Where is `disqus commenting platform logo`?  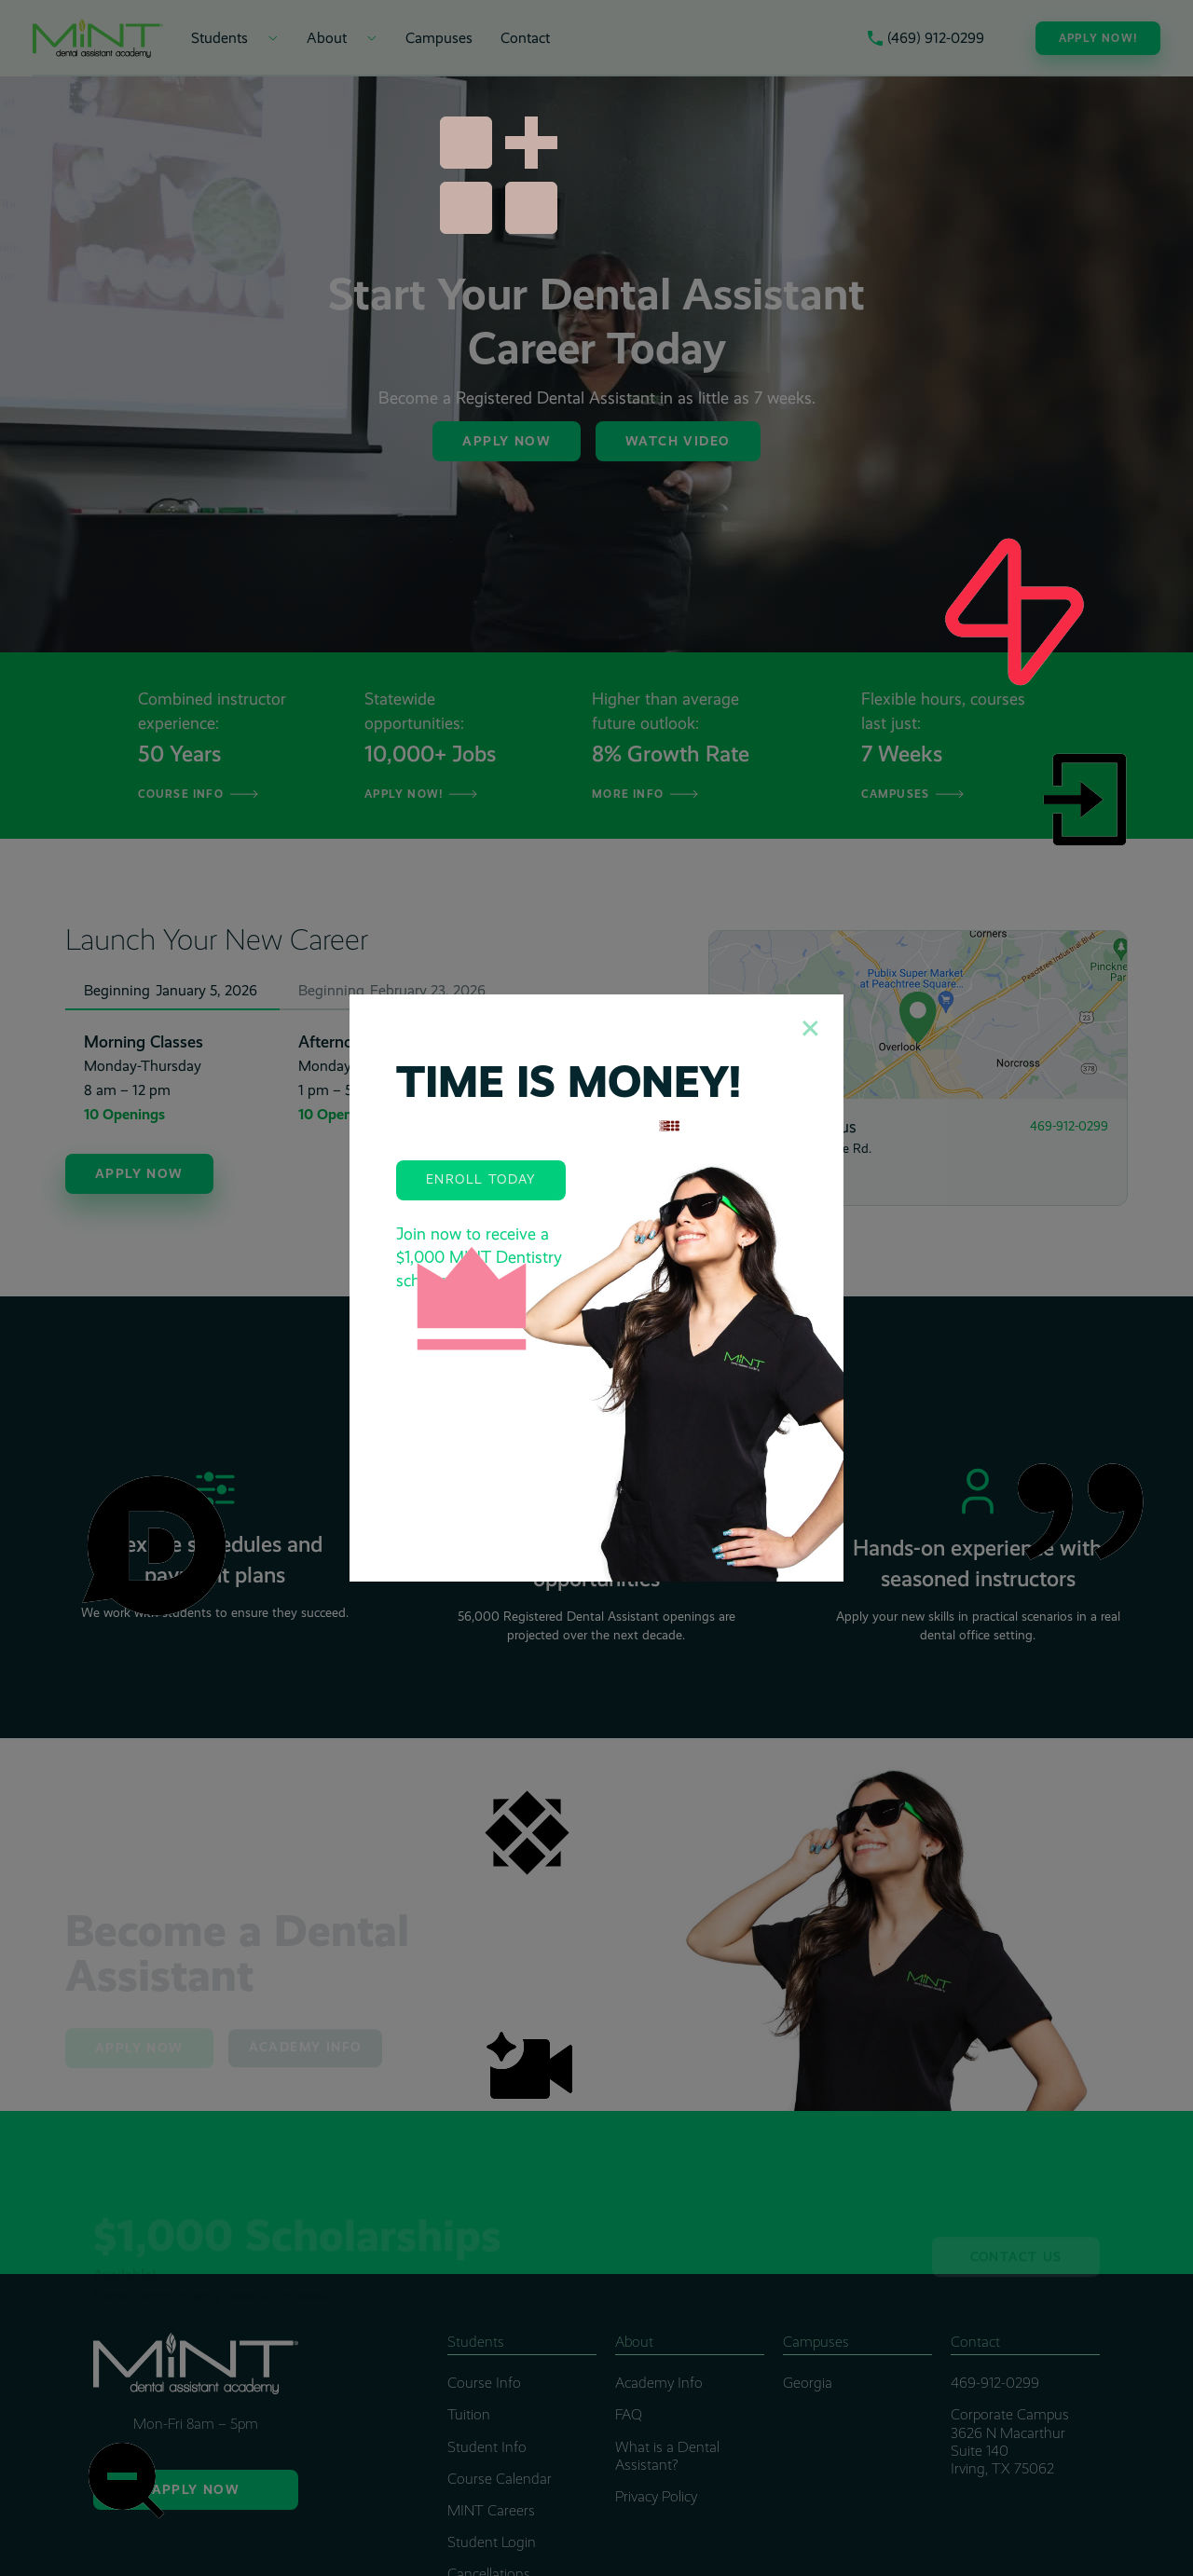 disqus commenting platform logo is located at coordinates (156, 1545).